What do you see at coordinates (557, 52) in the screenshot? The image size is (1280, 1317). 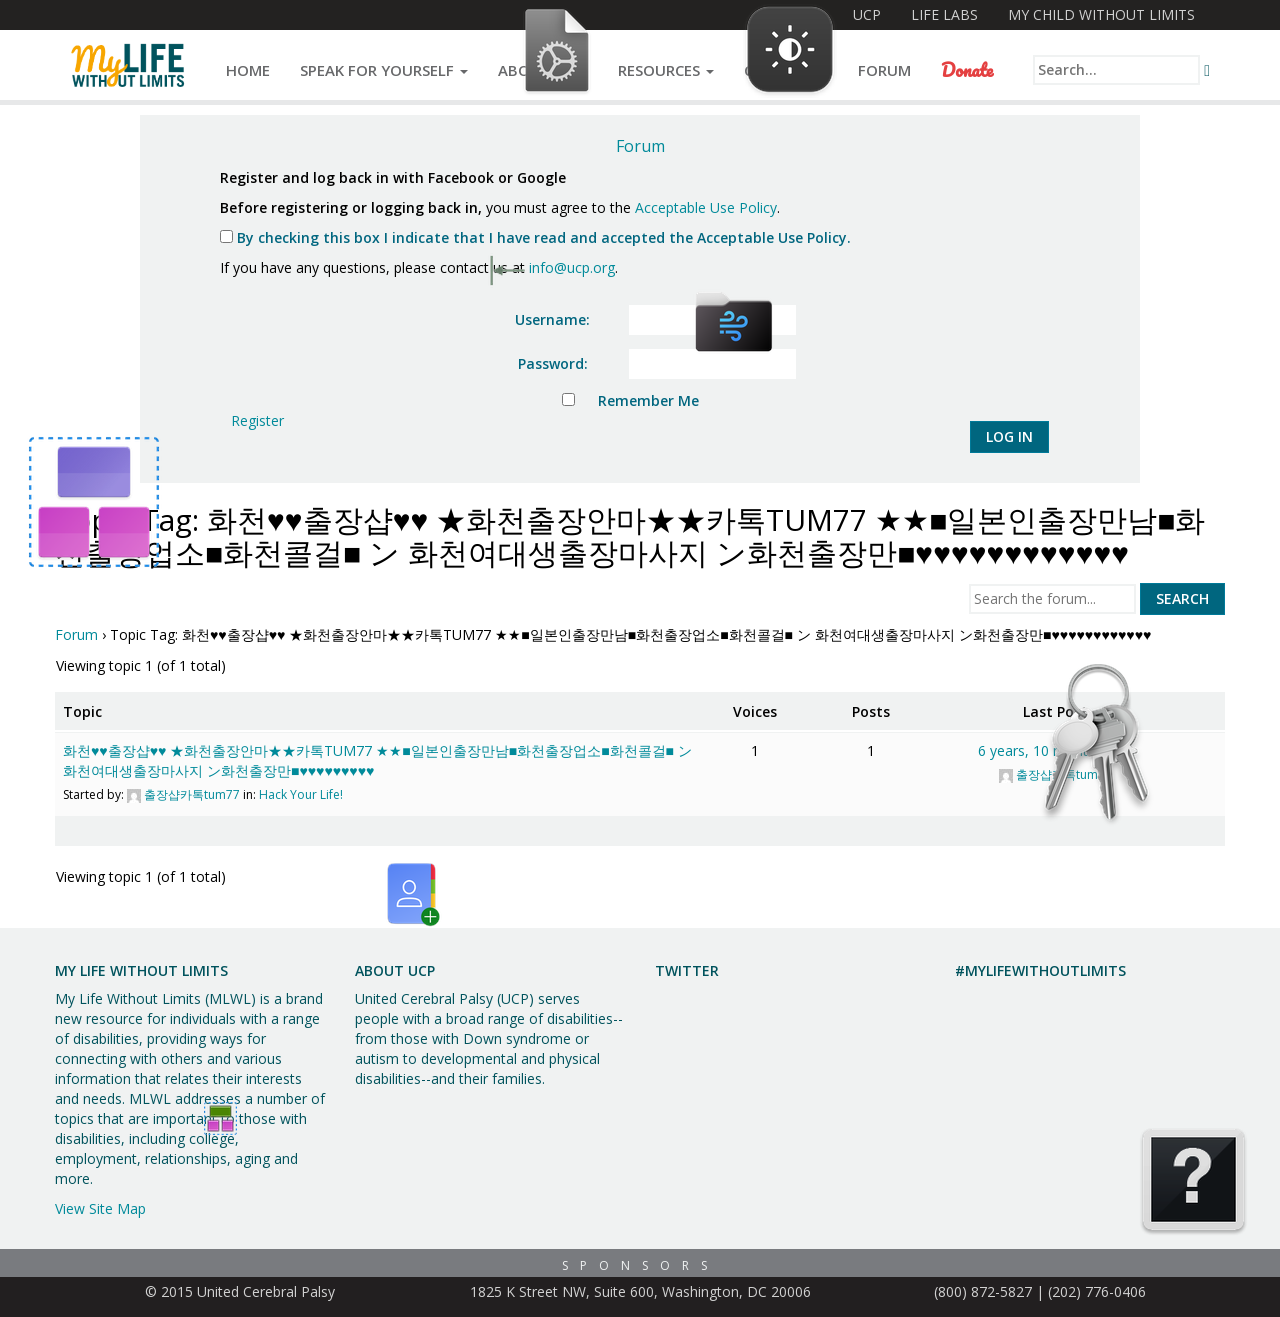 I see `a desktop application or executable file` at bounding box center [557, 52].